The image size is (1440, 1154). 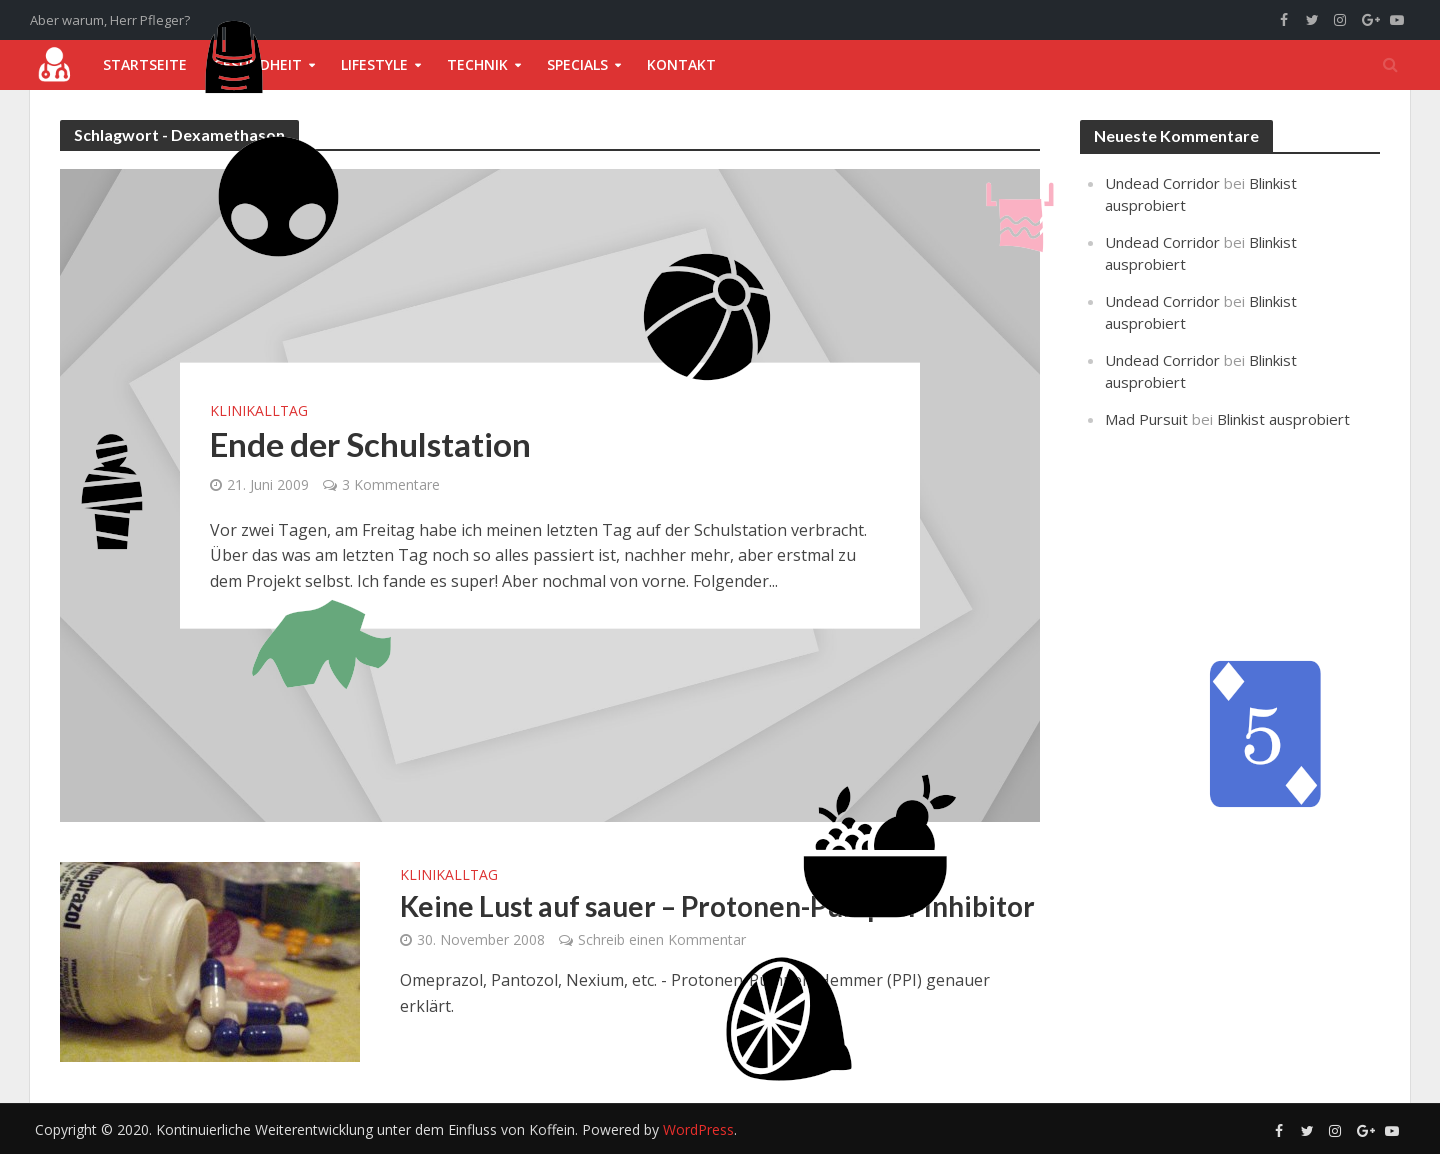 I want to click on select switzerland as country or region, so click(x=321, y=644).